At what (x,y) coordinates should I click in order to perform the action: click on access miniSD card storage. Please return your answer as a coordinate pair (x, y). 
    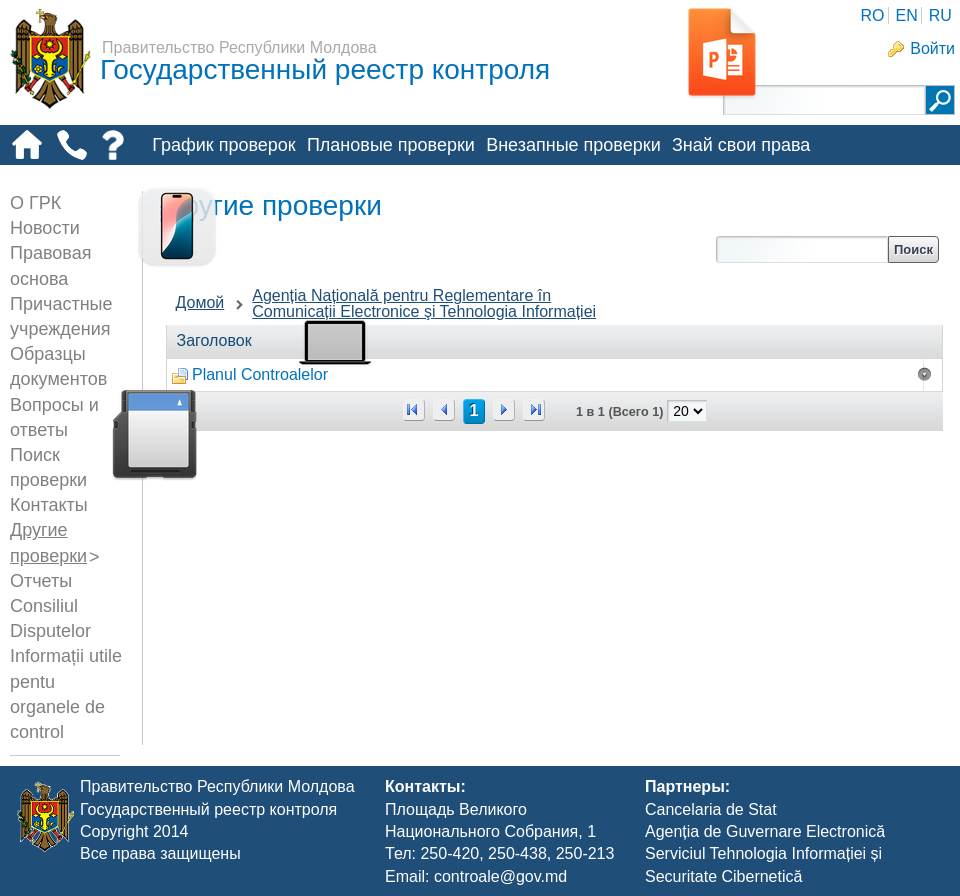
    Looking at the image, I should click on (155, 433).